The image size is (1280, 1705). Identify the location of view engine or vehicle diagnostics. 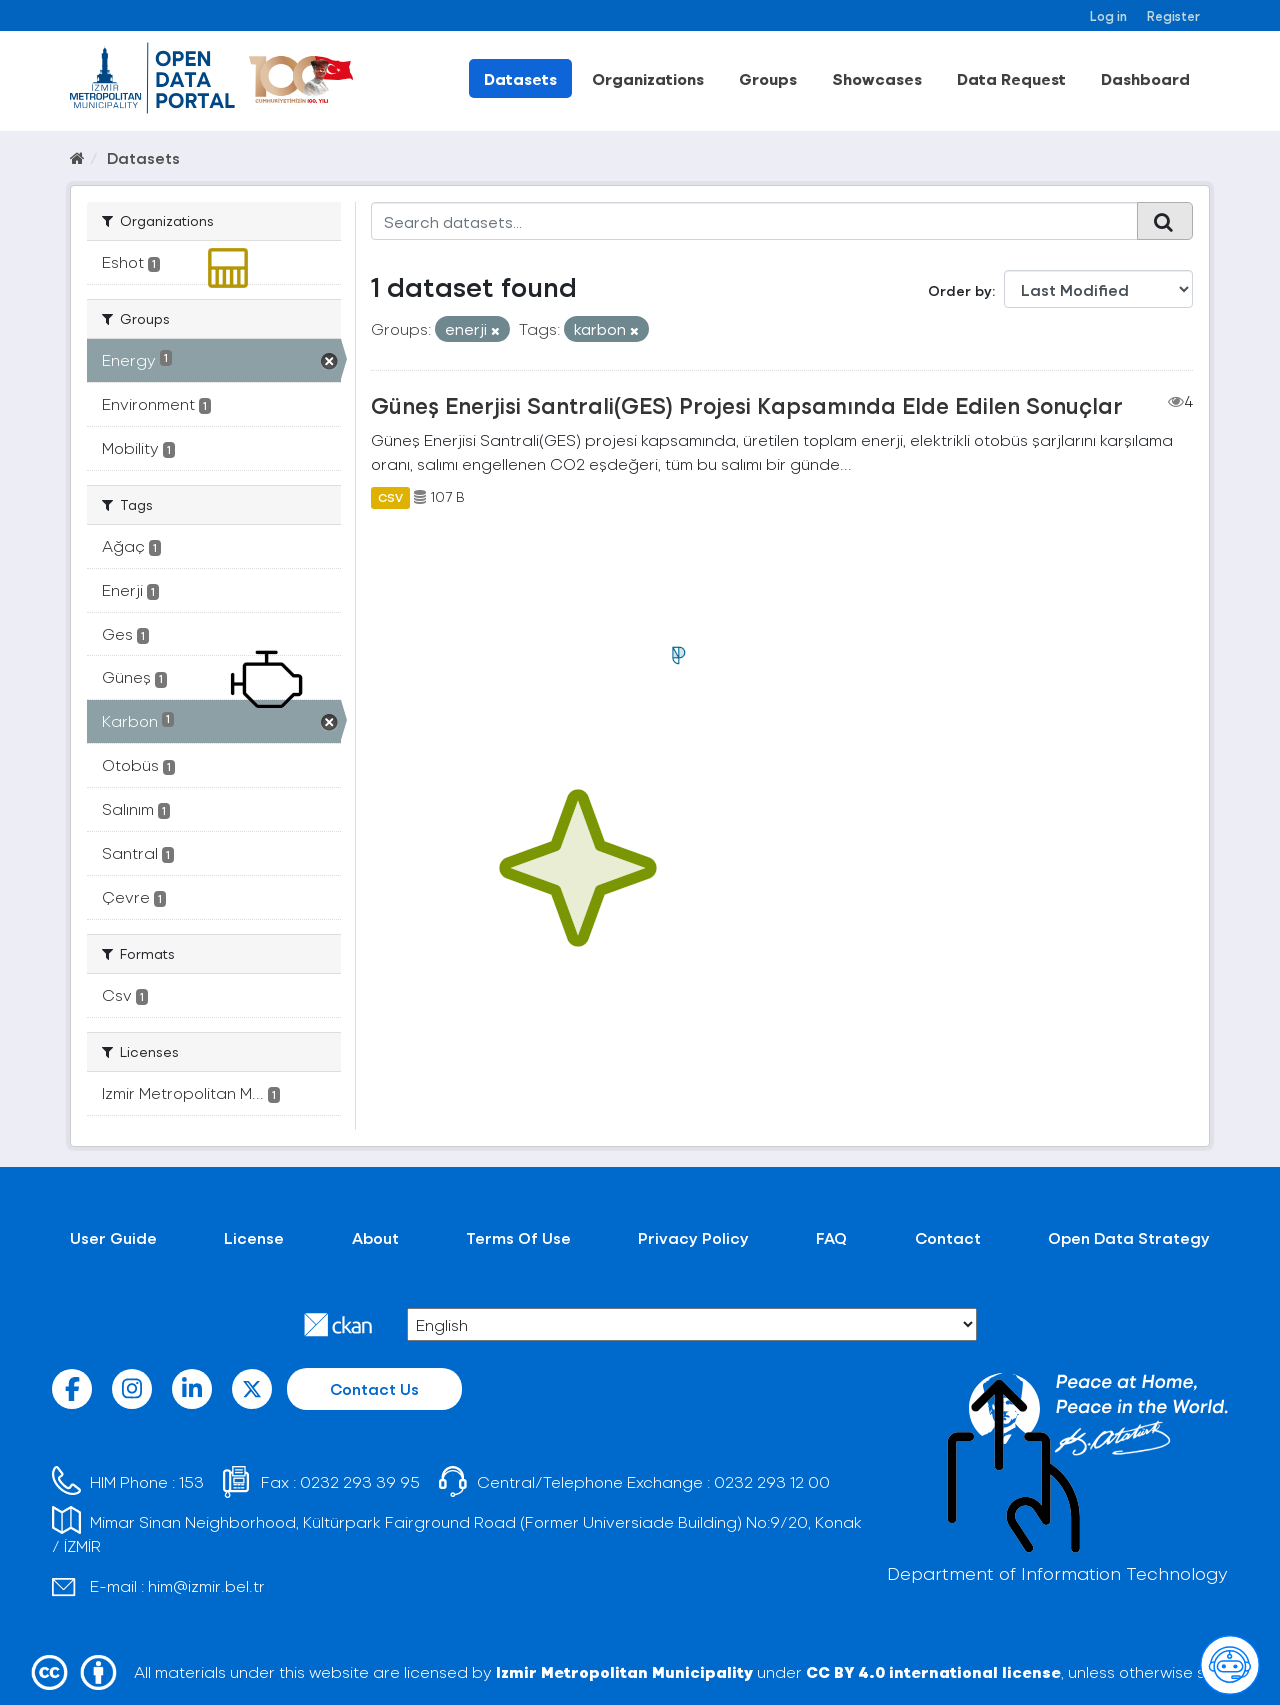
(265, 680).